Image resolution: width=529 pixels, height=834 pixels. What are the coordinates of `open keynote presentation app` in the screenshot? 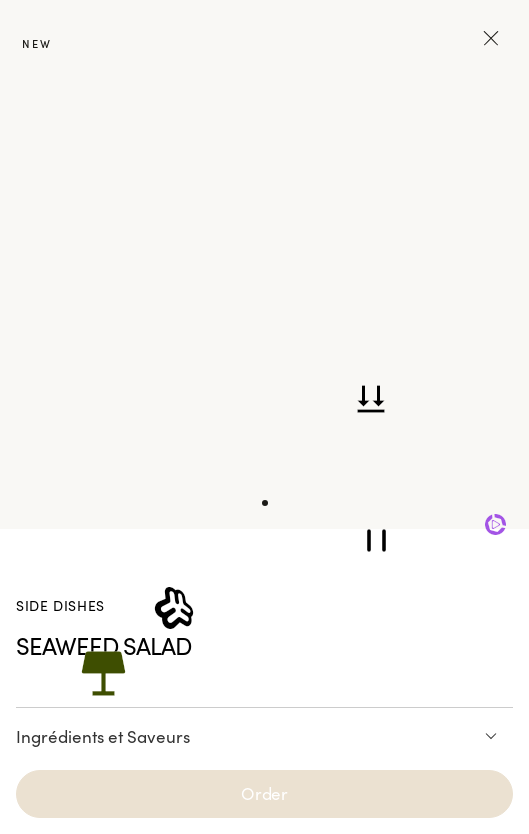 It's located at (103, 673).